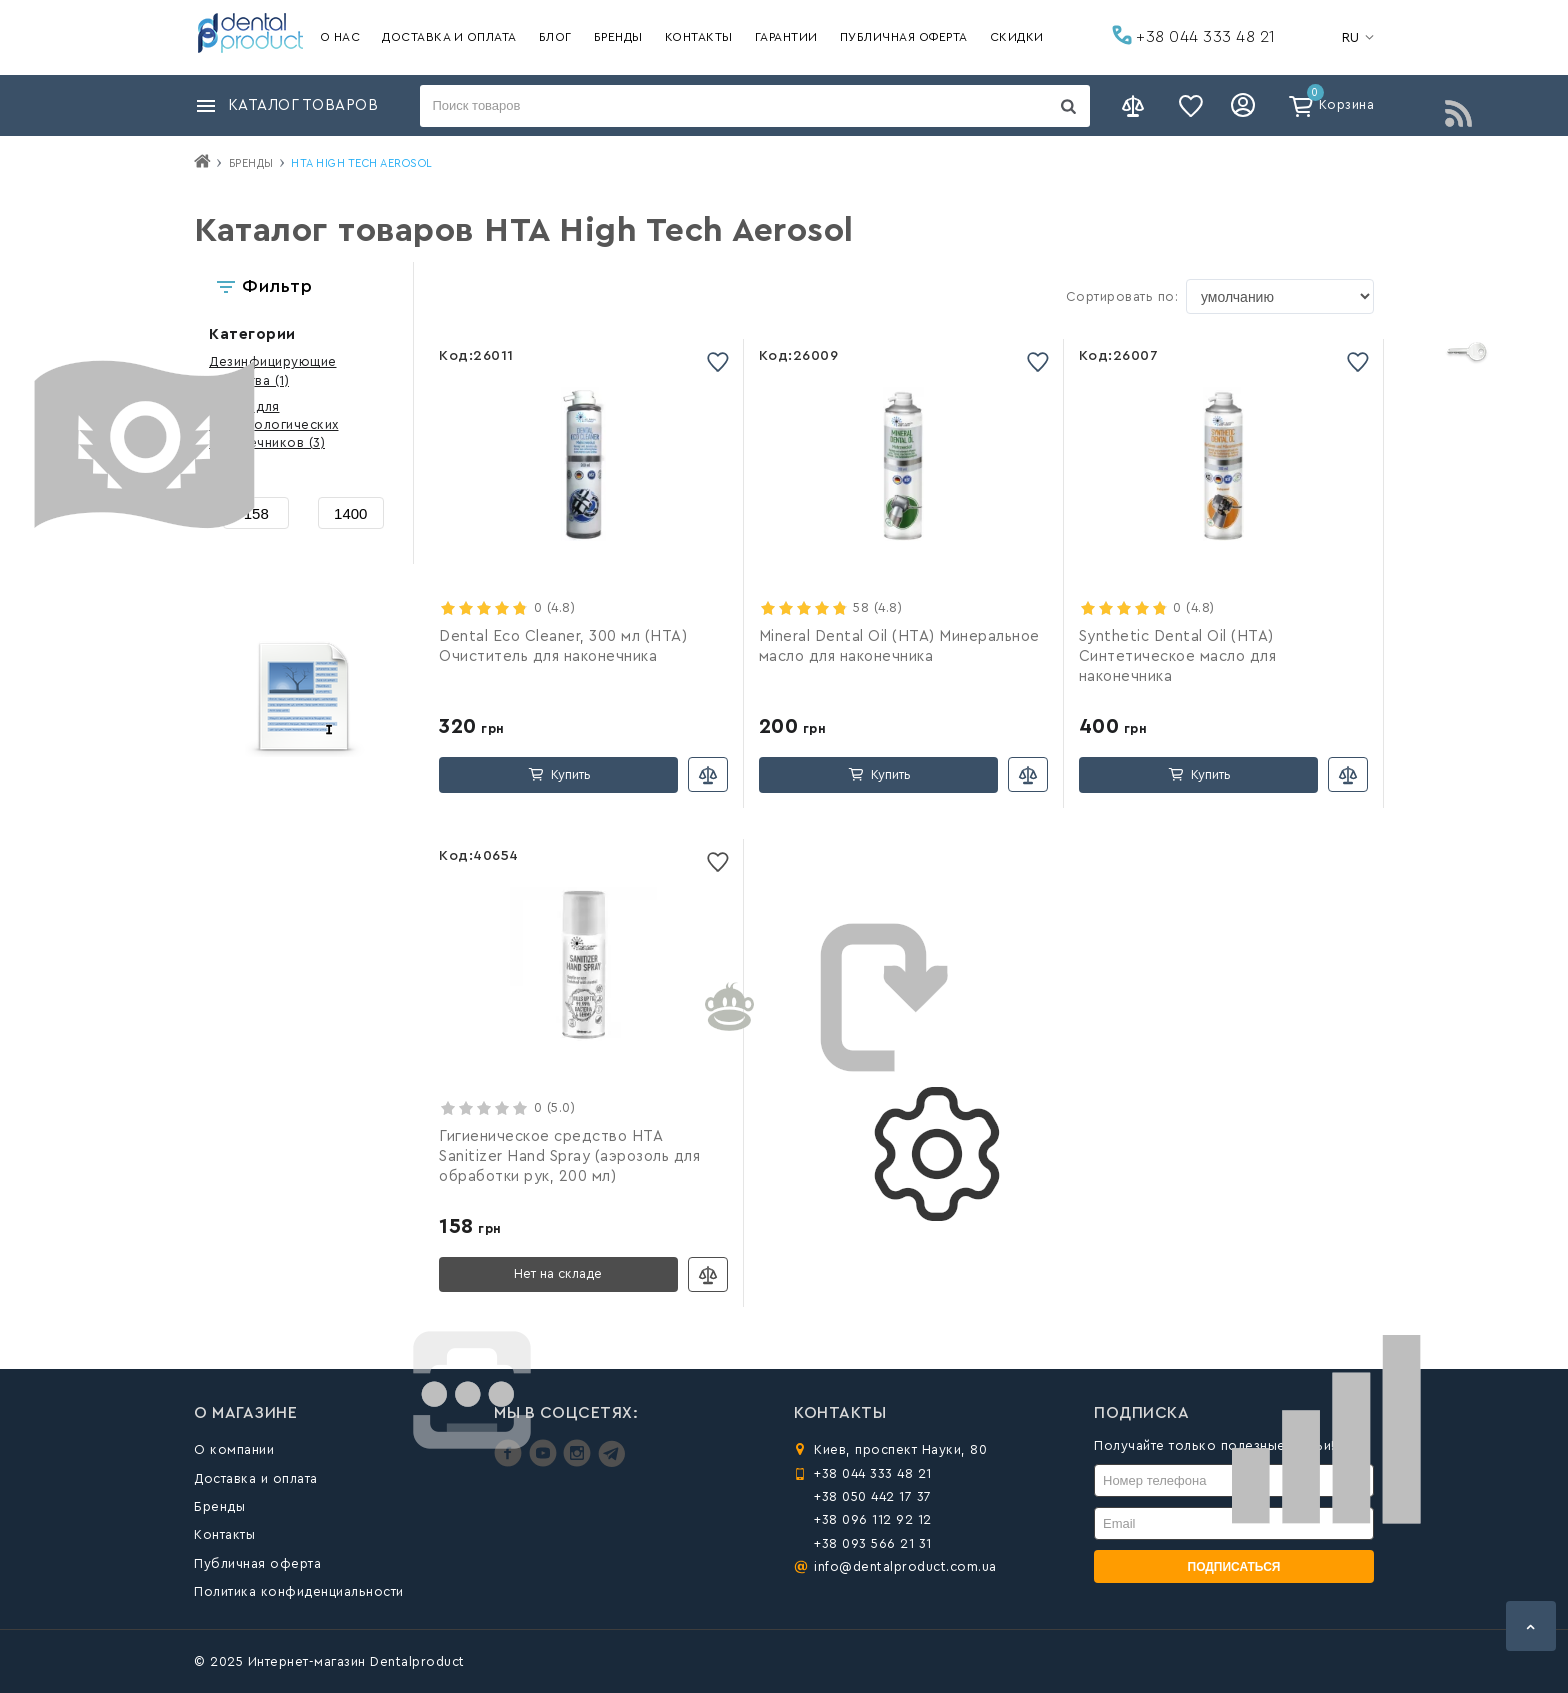  Describe the element at coordinates (151, 445) in the screenshot. I see `configure language and region settings` at that location.